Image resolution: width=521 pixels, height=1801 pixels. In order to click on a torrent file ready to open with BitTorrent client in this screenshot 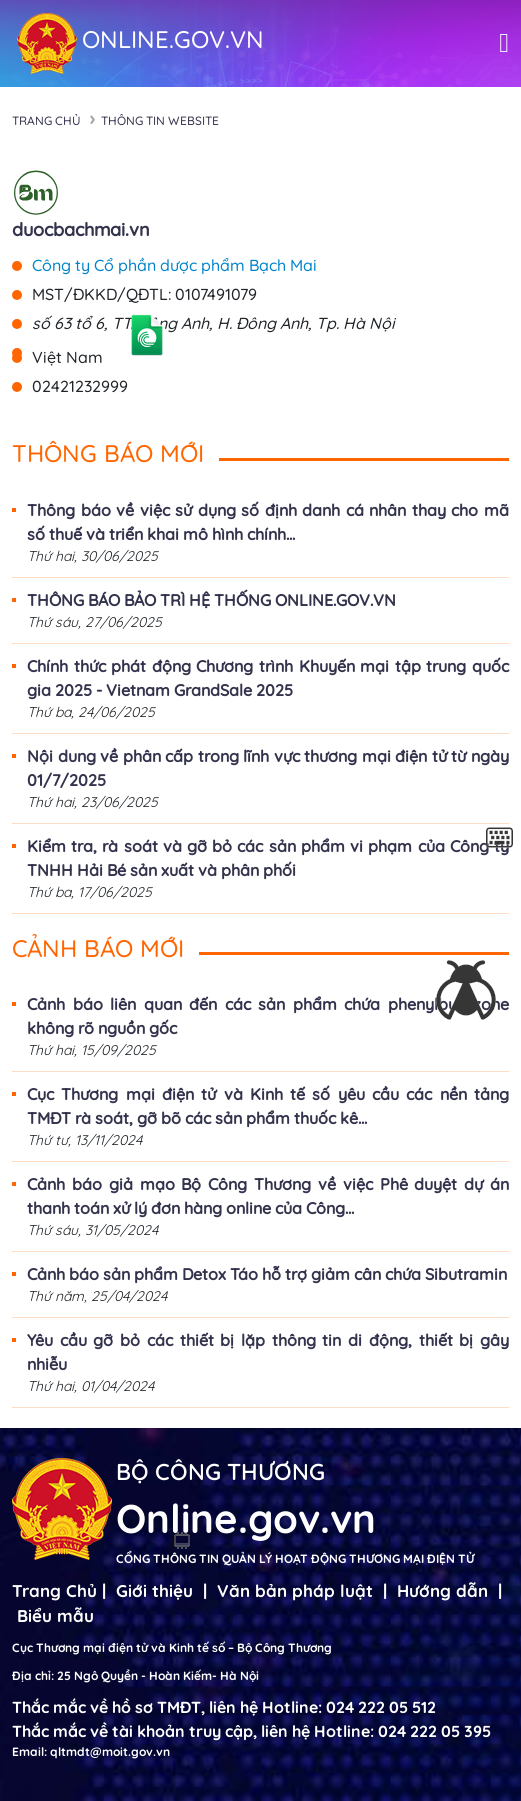, I will do `click(147, 335)`.